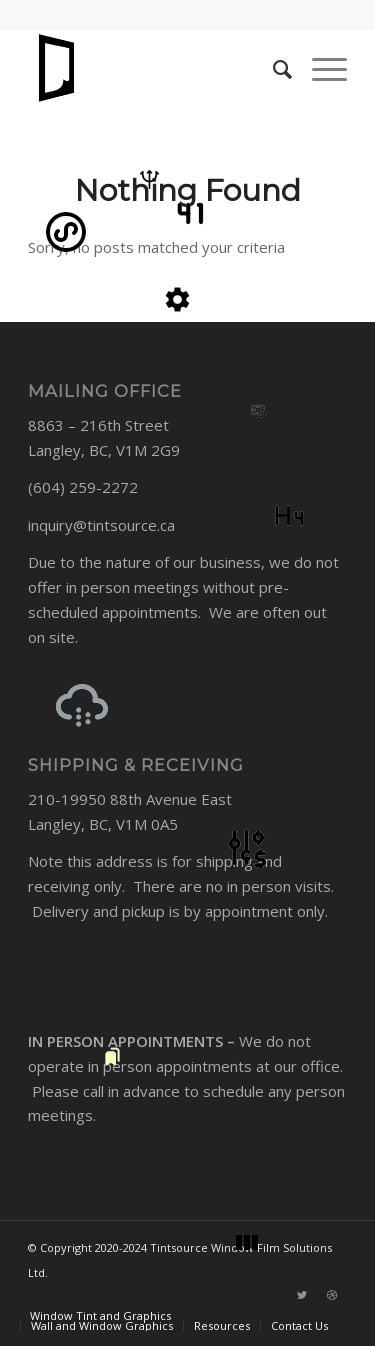  What do you see at coordinates (192, 213) in the screenshot?
I see `indicates item number 41 in a list or sequence` at bounding box center [192, 213].